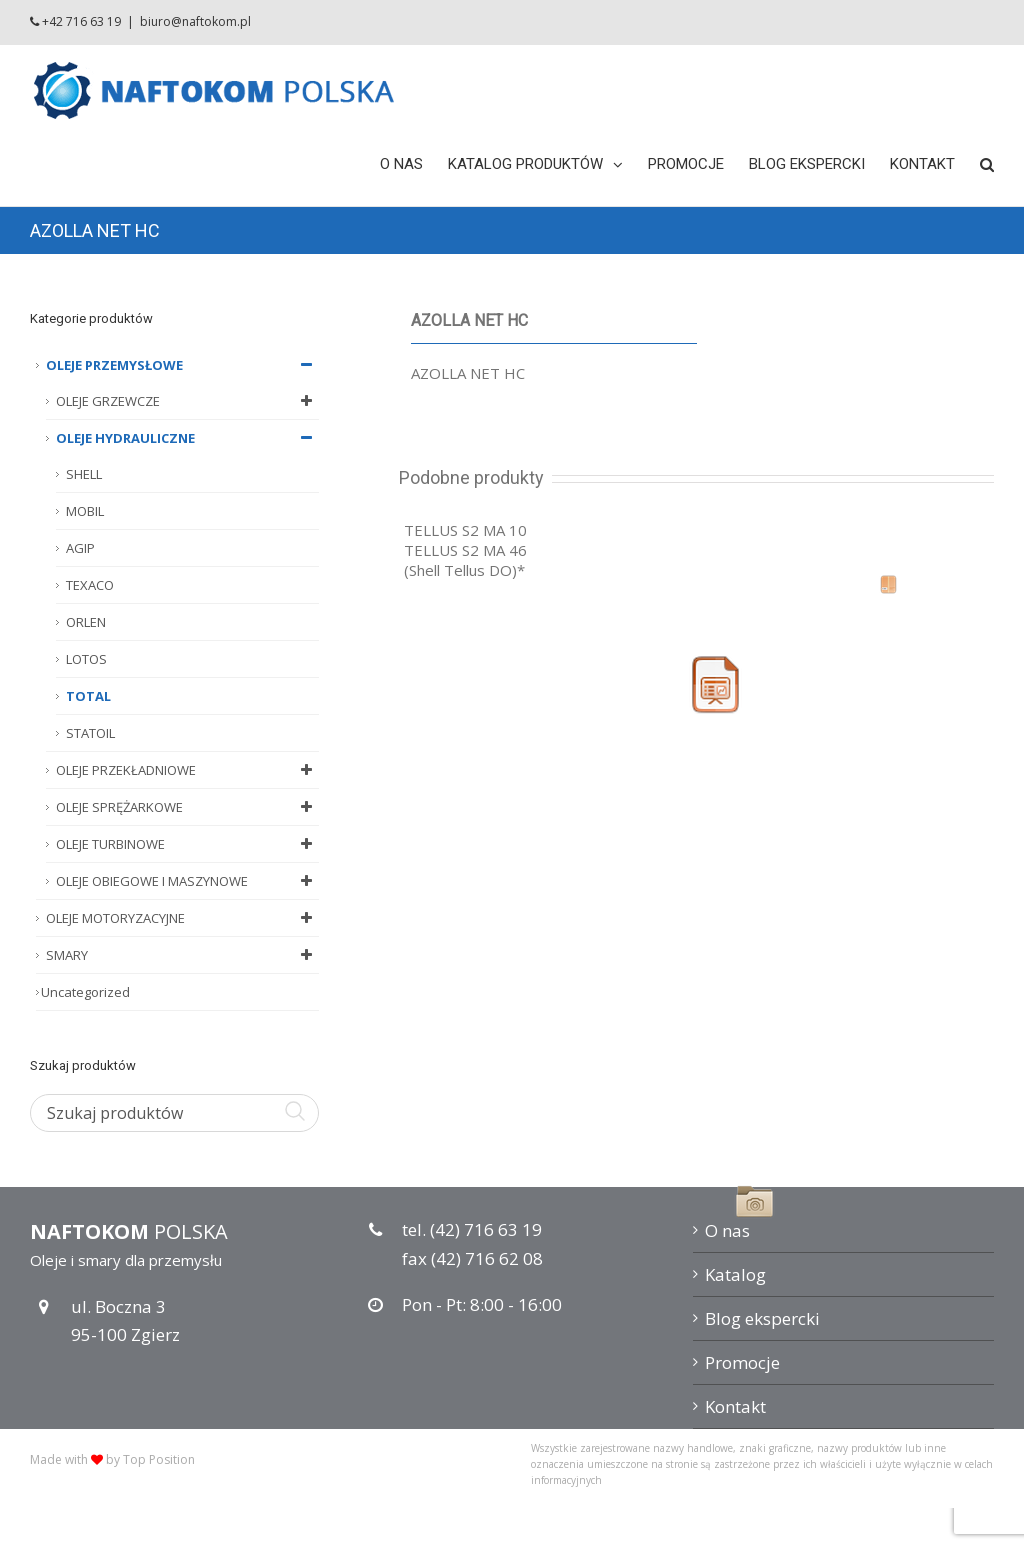 This screenshot has width=1024, height=1548. Describe the element at coordinates (715, 684) in the screenshot. I see `libreoffice impress presentation file` at that location.